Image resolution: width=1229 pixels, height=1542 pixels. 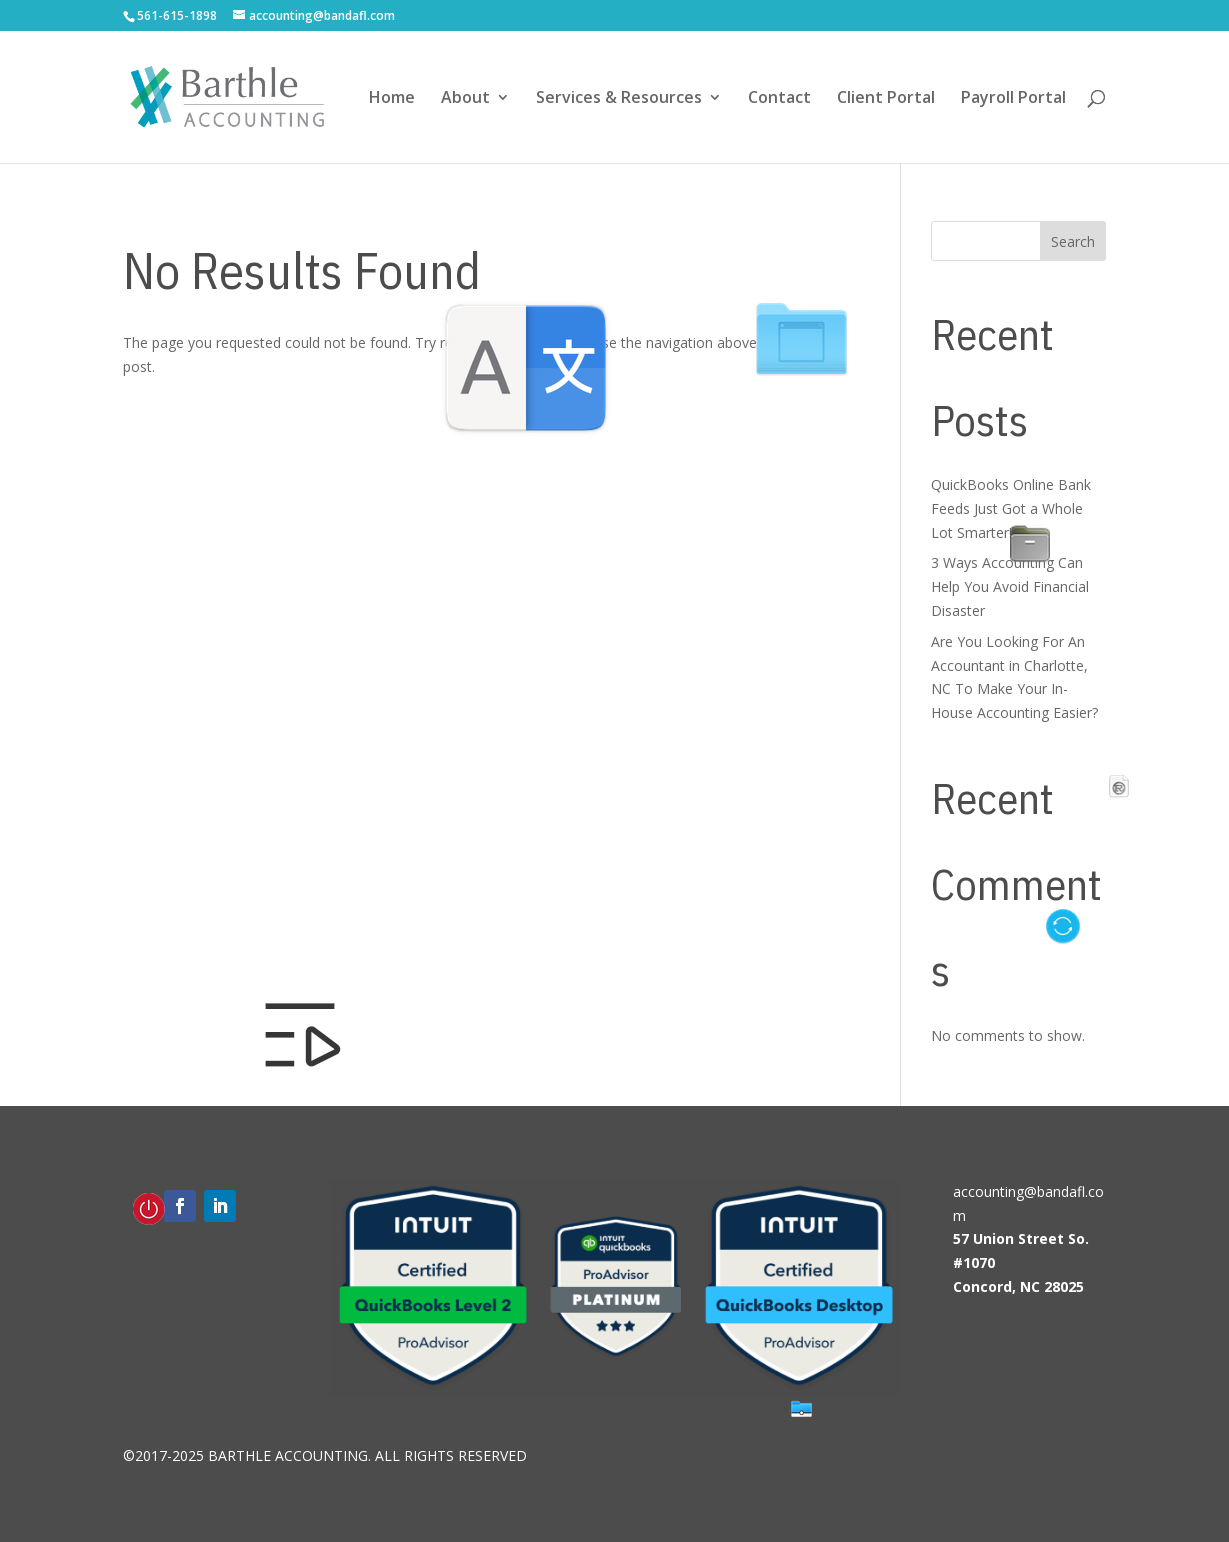 I want to click on file is currently syncing with shared folder, so click(x=1063, y=926).